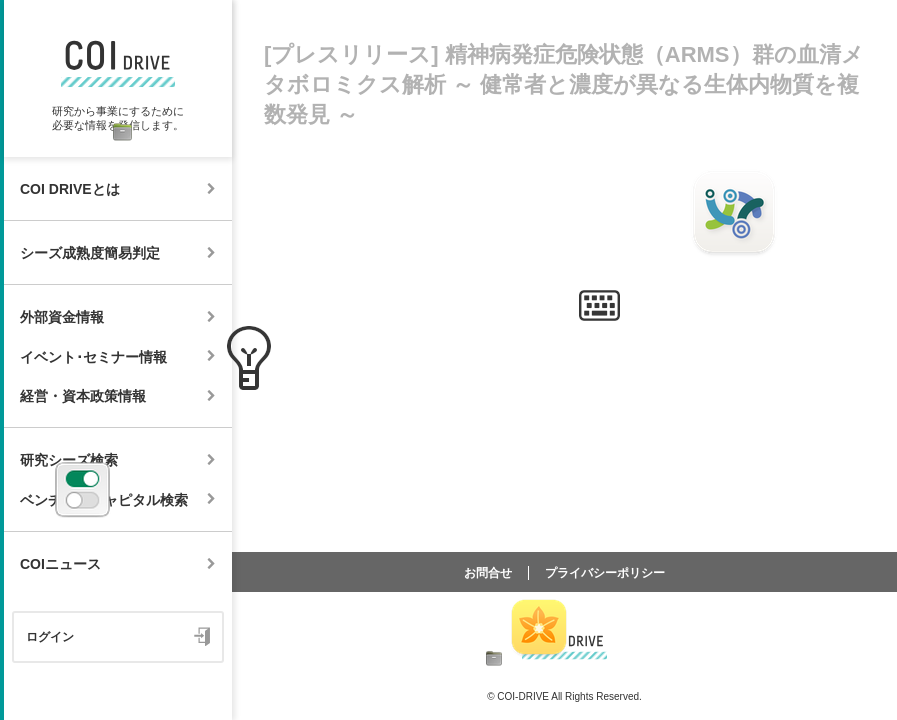  What do you see at coordinates (494, 658) in the screenshot?
I see `open the file manager application` at bounding box center [494, 658].